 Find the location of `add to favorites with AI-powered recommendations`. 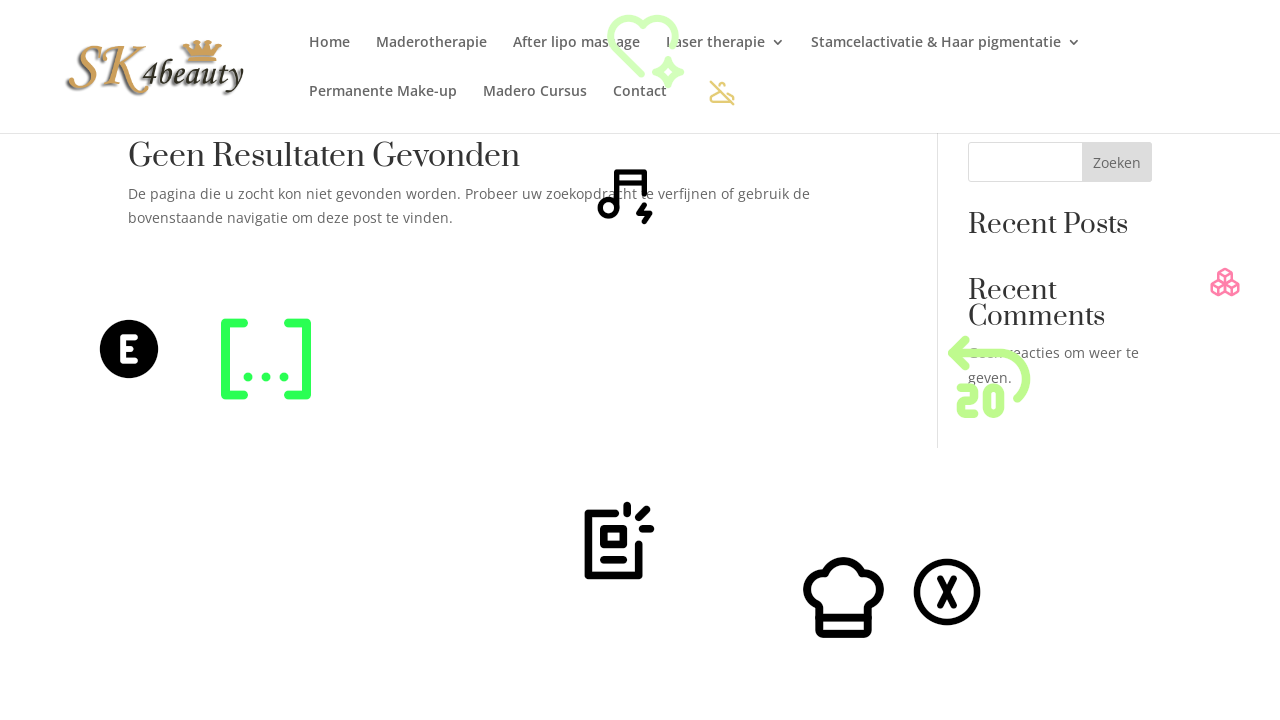

add to favorites with AI-powered recommendations is located at coordinates (643, 47).